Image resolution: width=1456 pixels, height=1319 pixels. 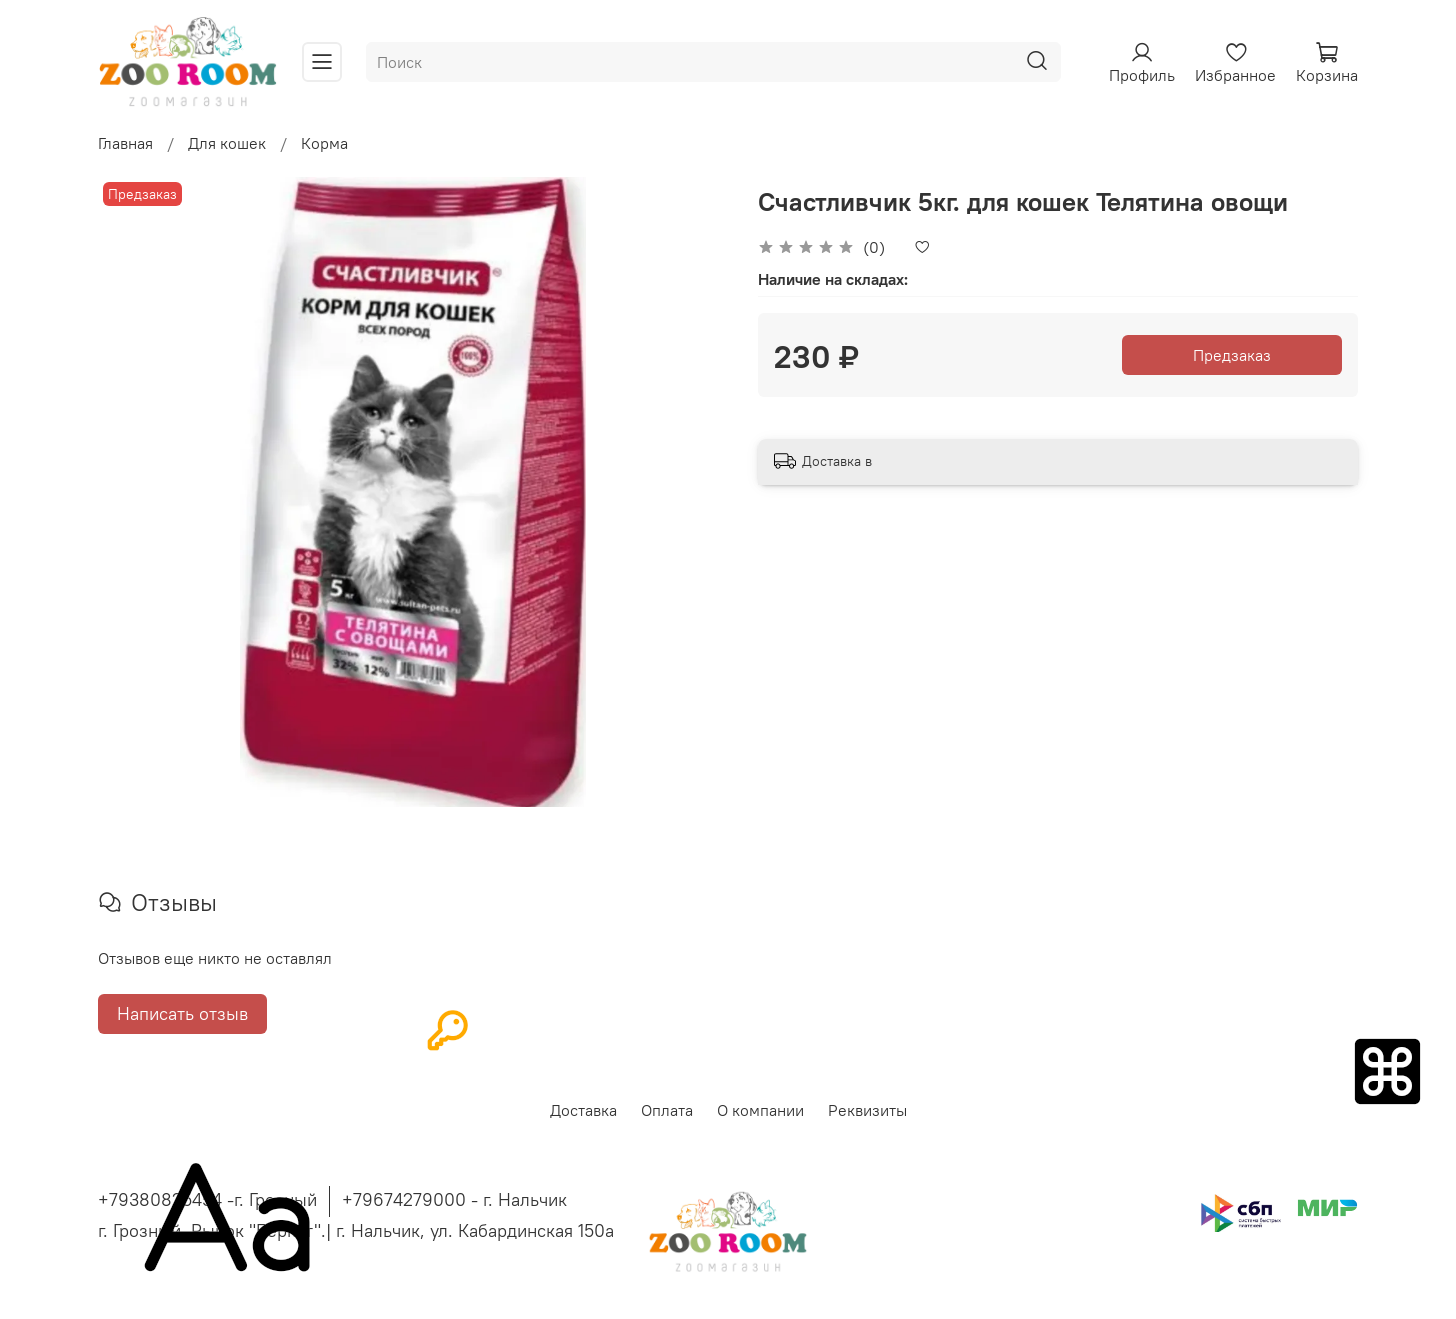 What do you see at coordinates (230, 1220) in the screenshot?
I see `adjust font or text size settings` at bounding box center [230, 1220].